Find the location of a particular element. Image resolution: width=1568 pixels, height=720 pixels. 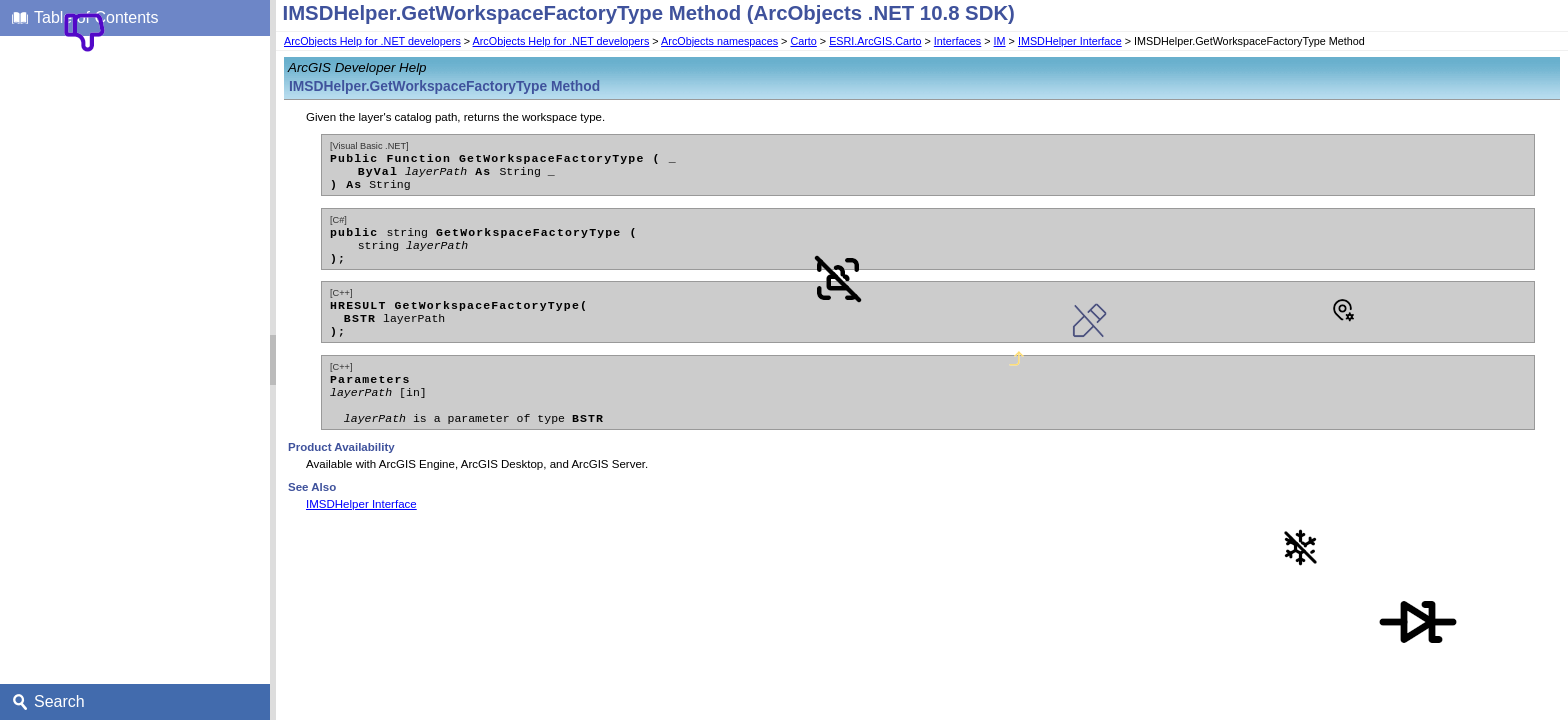

editing is disabled is located at coordinates (1089, 321).